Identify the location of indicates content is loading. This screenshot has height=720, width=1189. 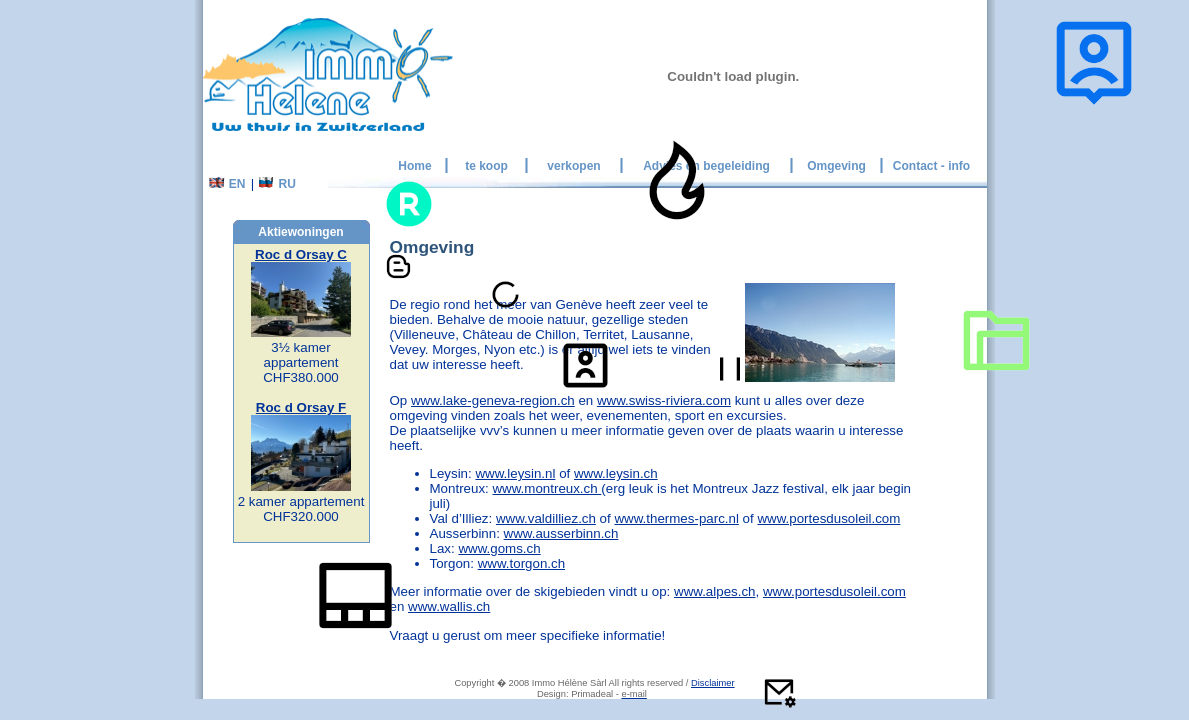
(505, 294).